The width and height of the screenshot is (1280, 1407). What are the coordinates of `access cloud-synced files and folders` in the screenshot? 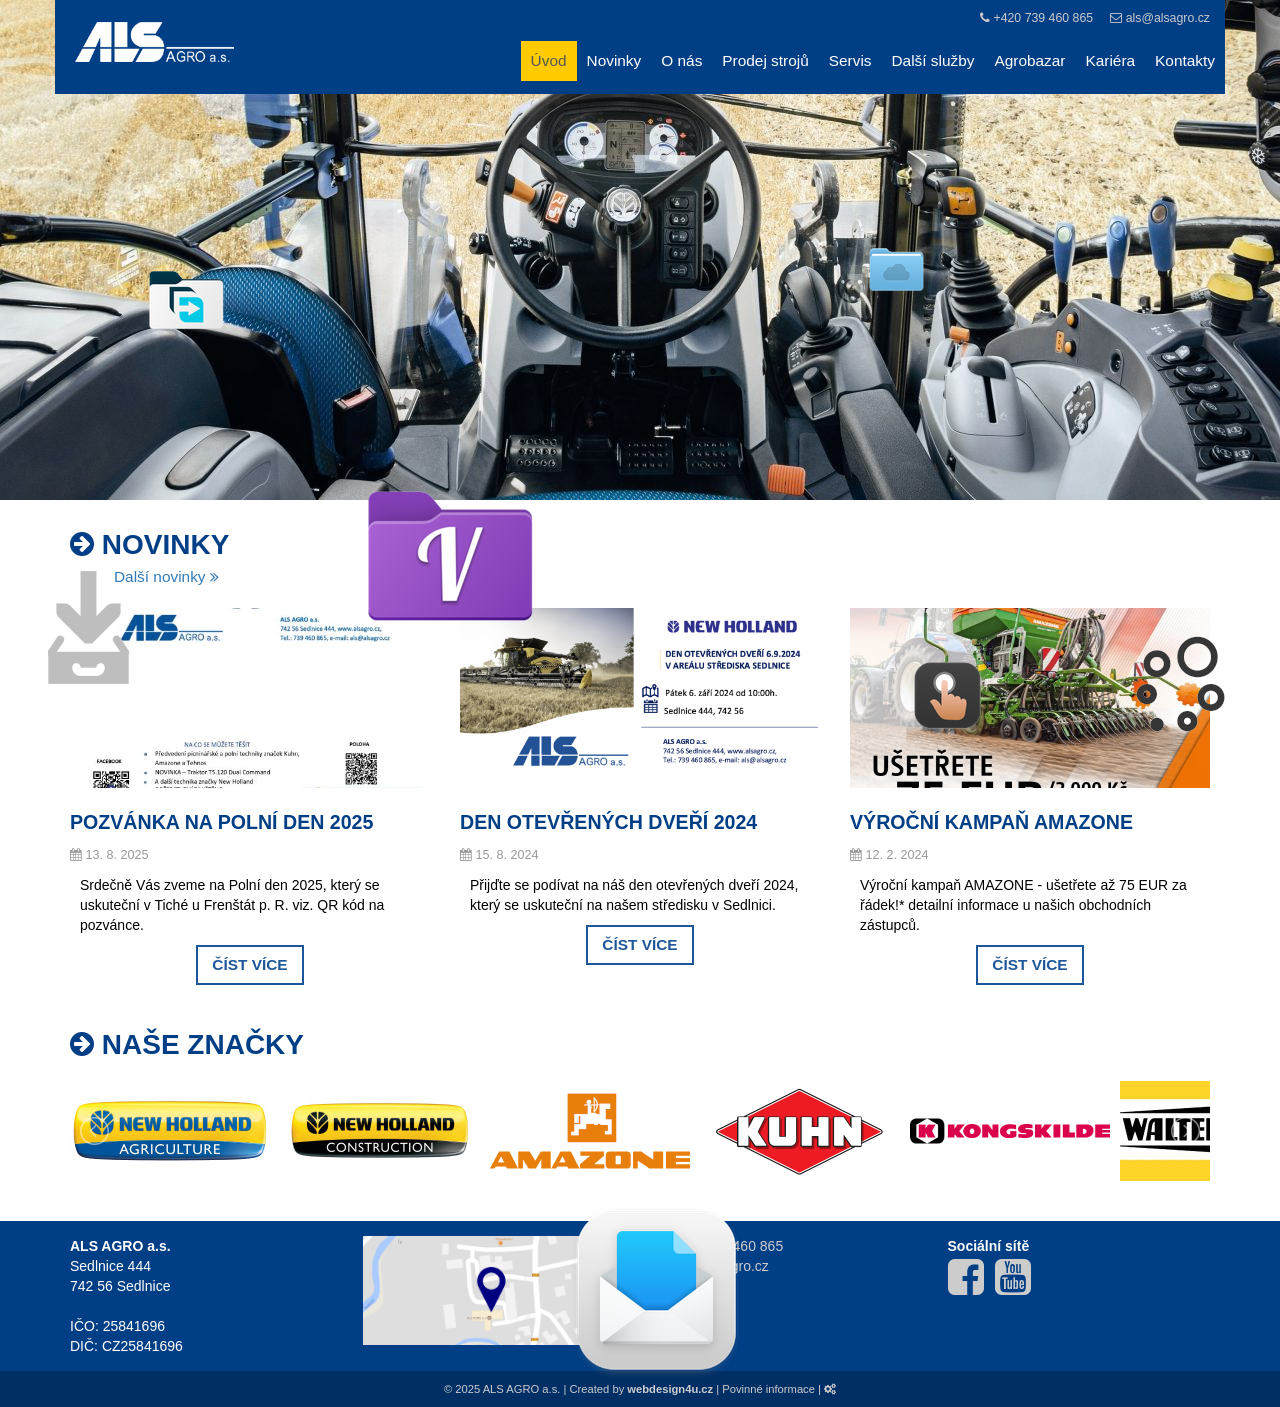 It's located at (896, 269).